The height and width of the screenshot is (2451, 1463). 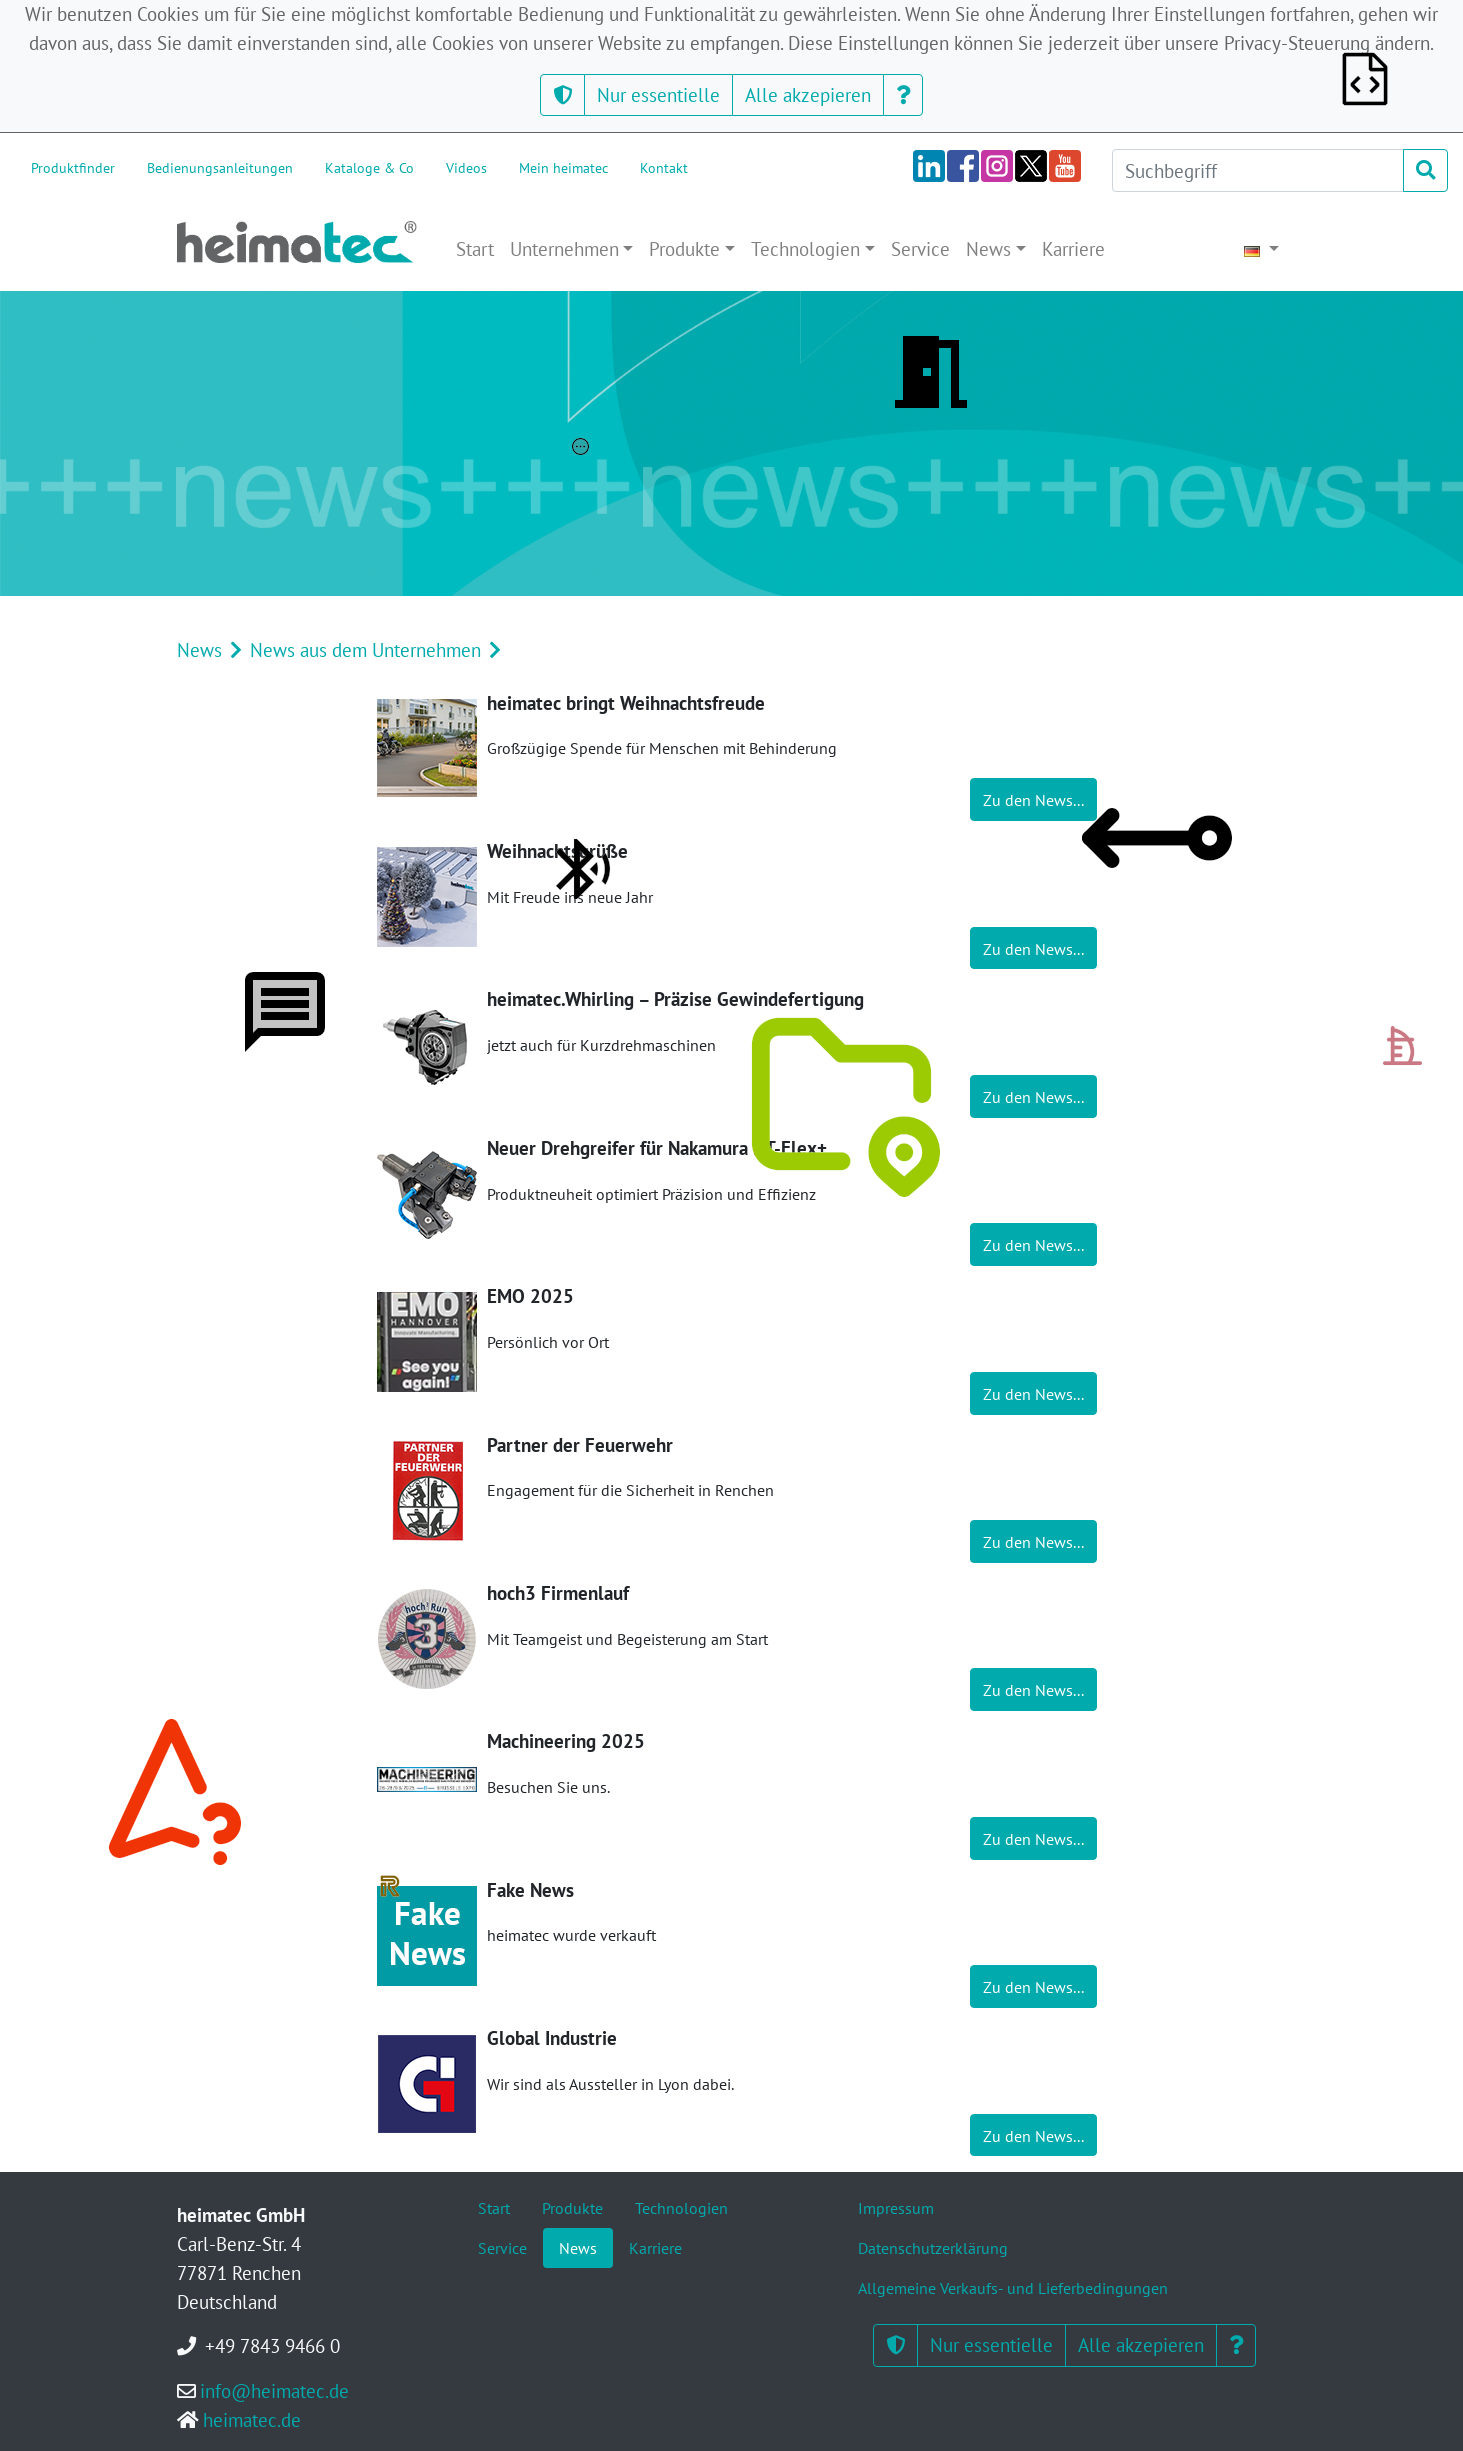 I want to click on searching for nearby bluetooth devices, so click(x=583, y=869).